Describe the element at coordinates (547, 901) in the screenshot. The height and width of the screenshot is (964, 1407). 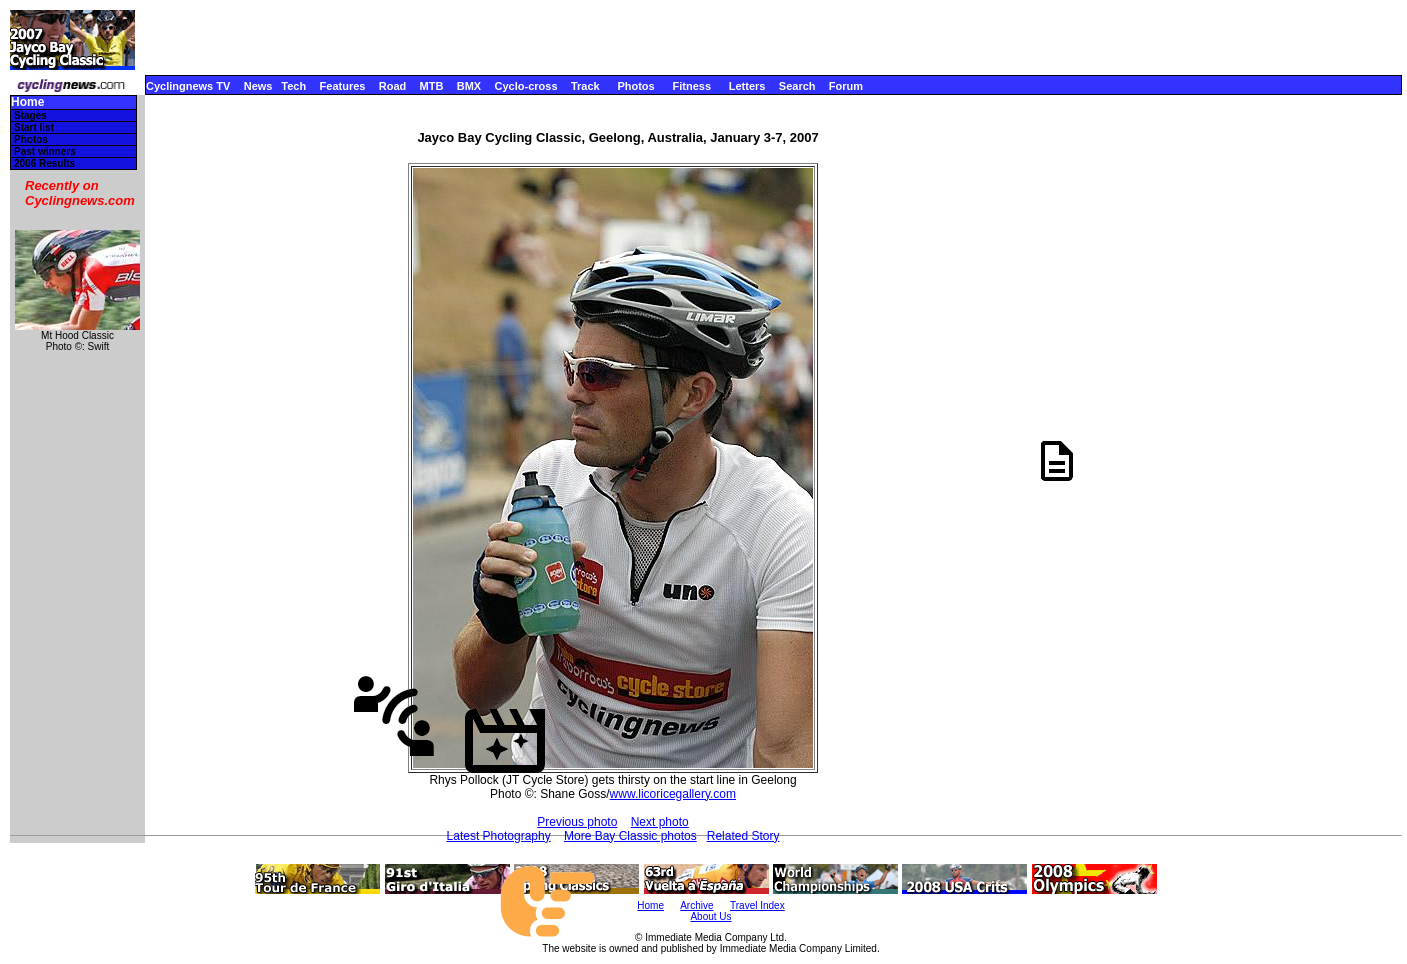
I see `indicates next step or continue forward` at that location.